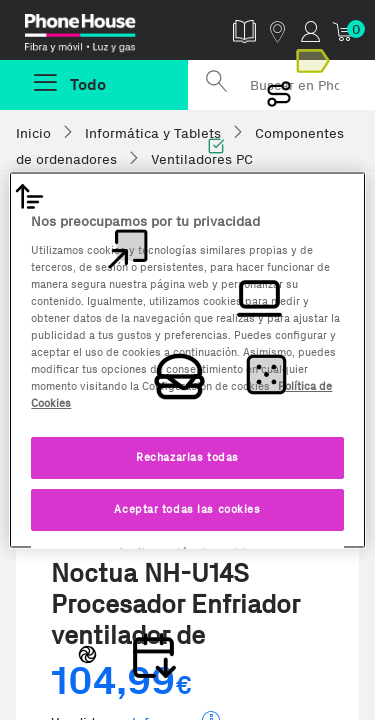  I want to click on view directions or navigation route, so click(279, 94).